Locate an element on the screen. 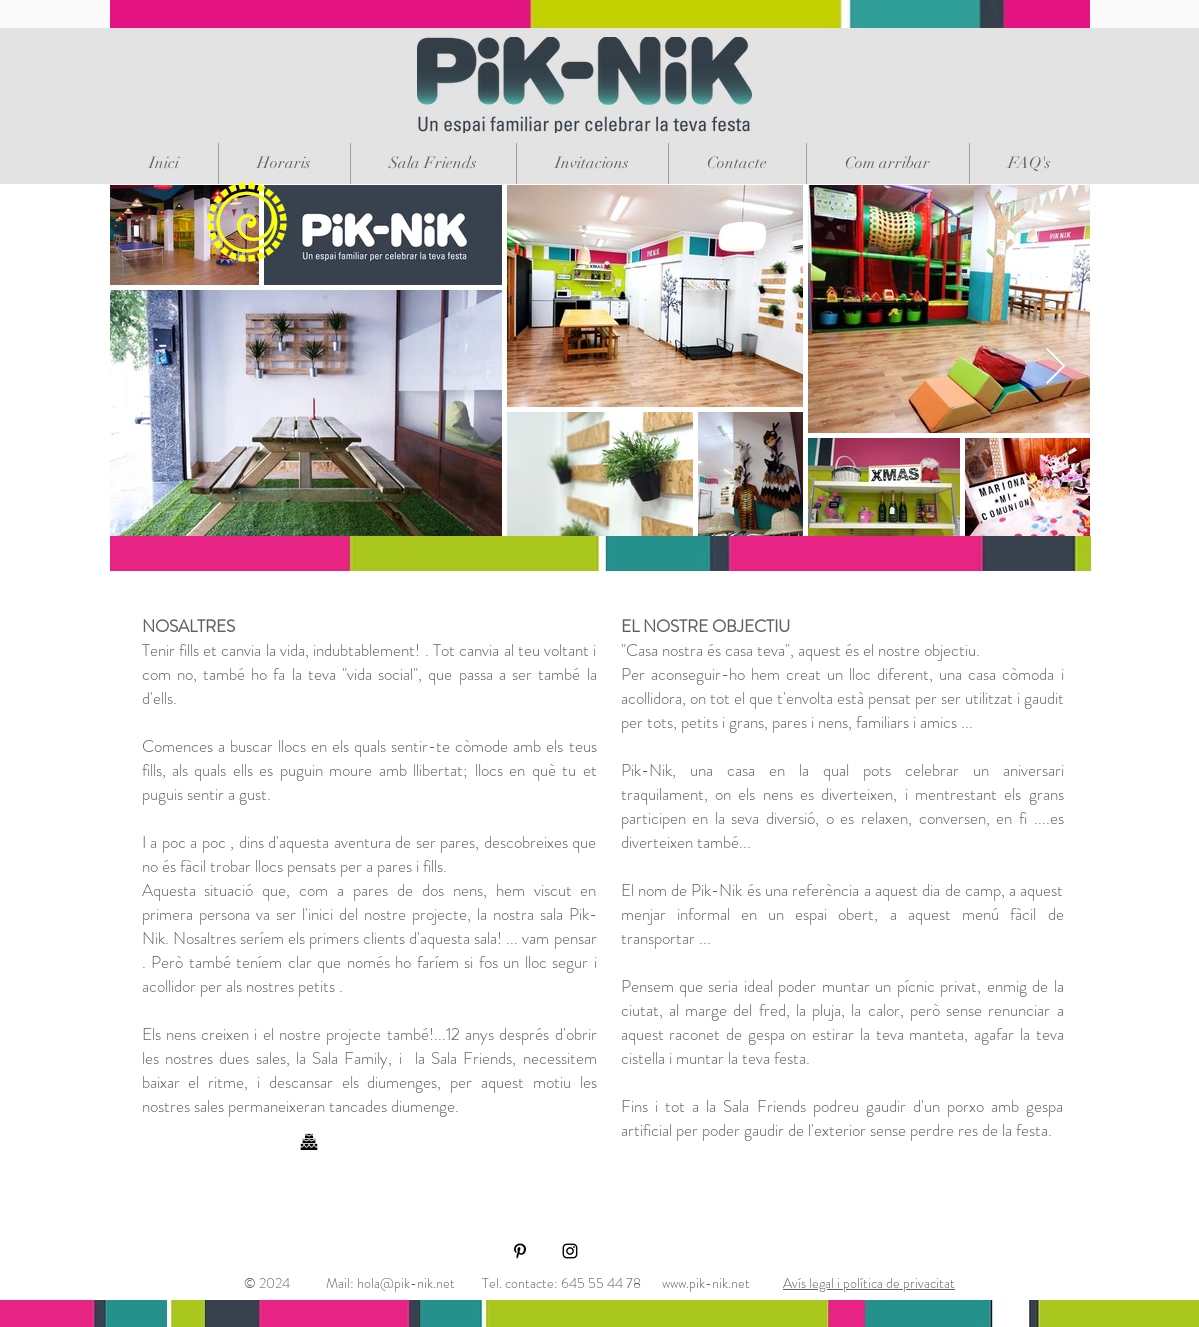  view cake or bakery options is located at coordinates (309, 1141).